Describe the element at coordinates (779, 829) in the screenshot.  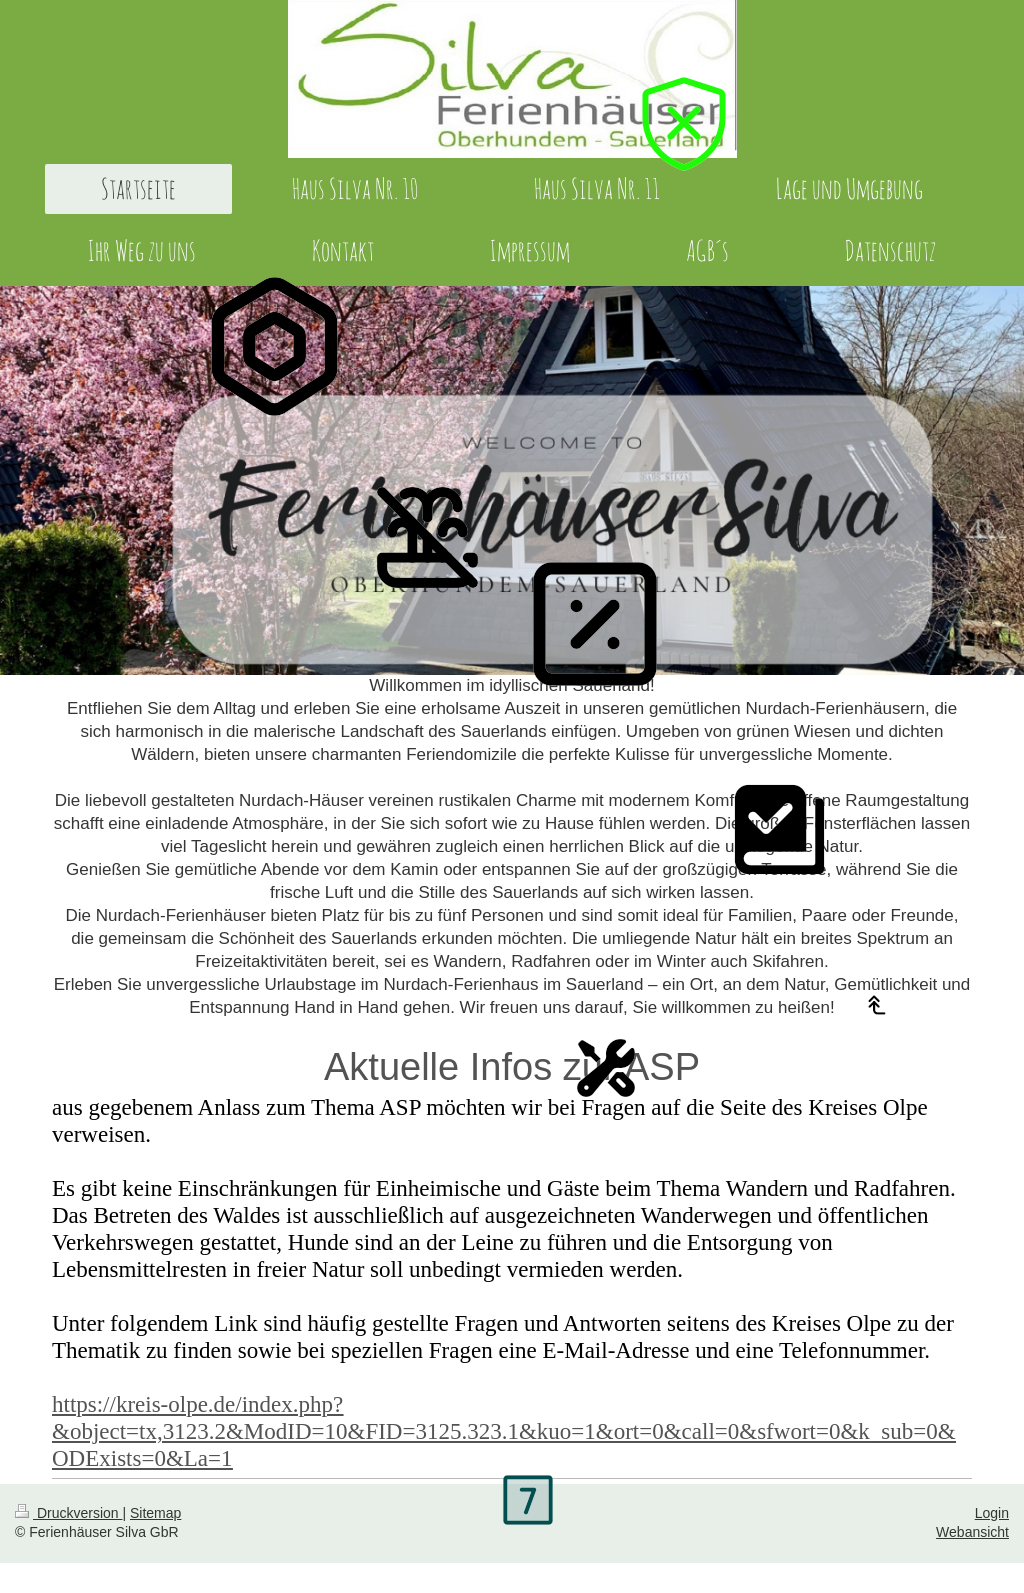
I see `view server rules channel` at that location.